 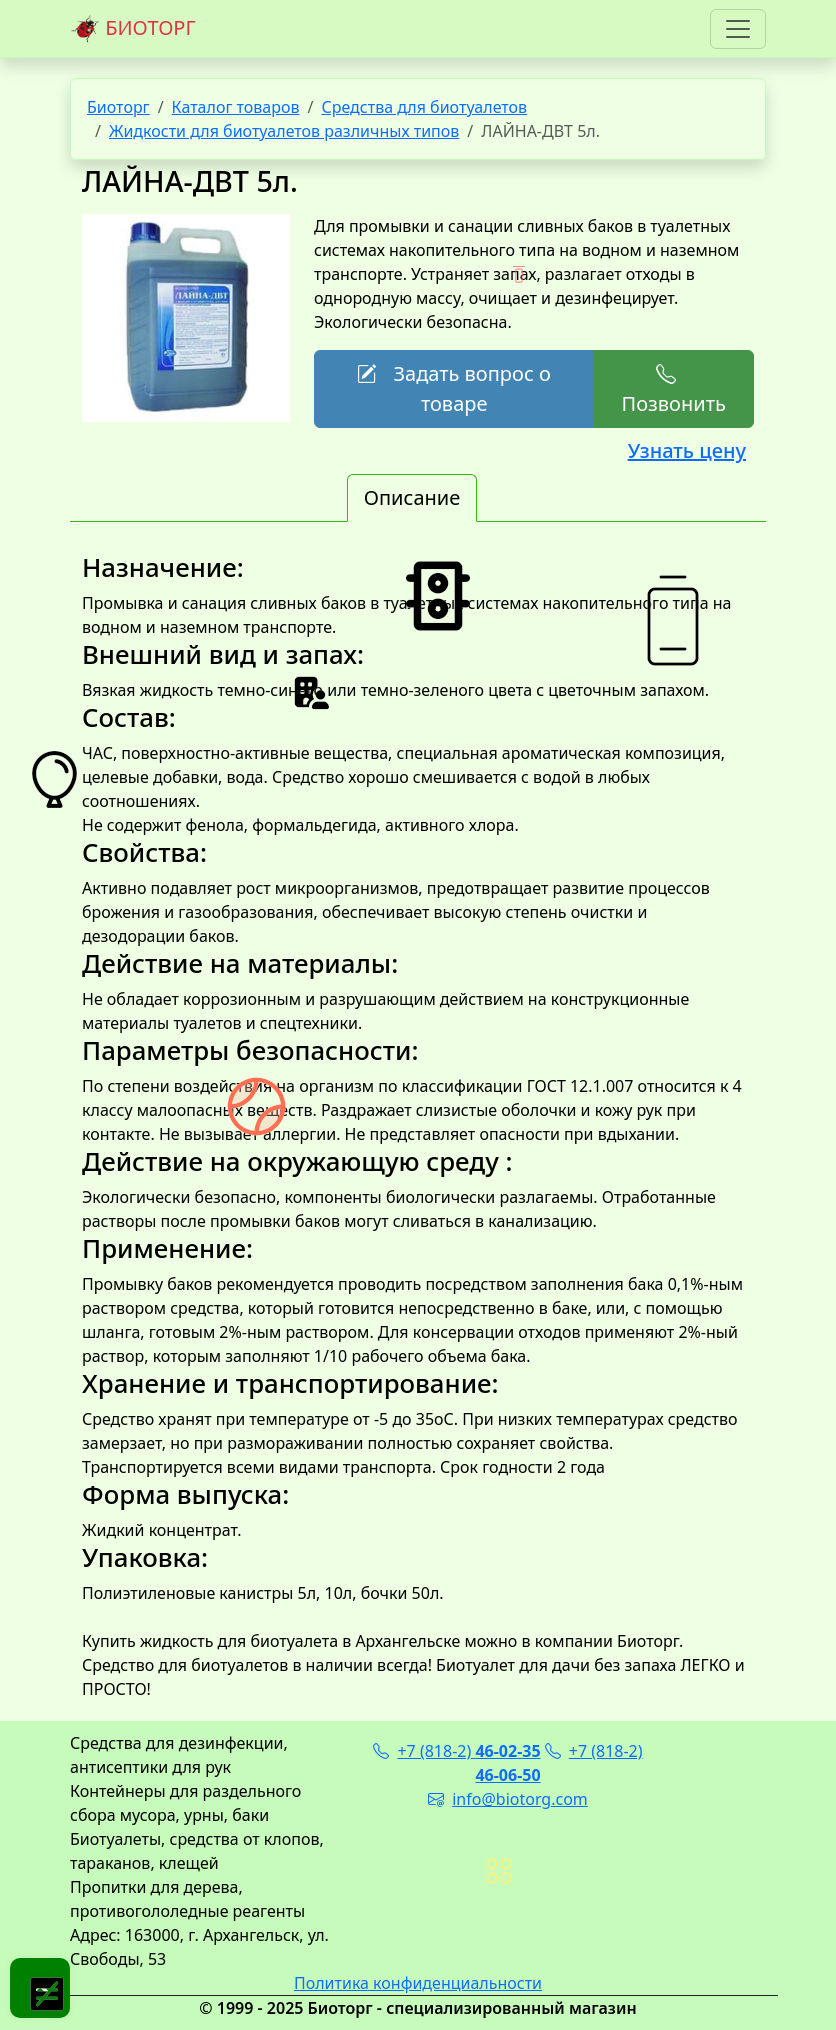 What do you see at coordinates (673, 622) in the screenshot?
I see `indicates low battery status` at bounding box center [673, 622].